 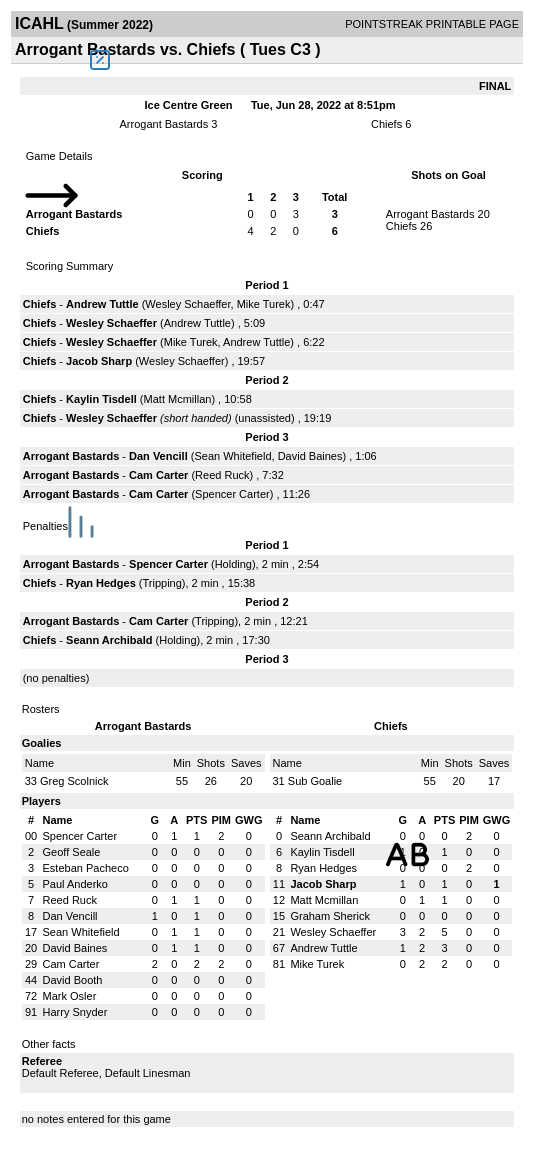 What do you see at coordinates (407, 856) in the screenshot?
I see `toggle uppercase text formatting` at bounding box center [407, 856].